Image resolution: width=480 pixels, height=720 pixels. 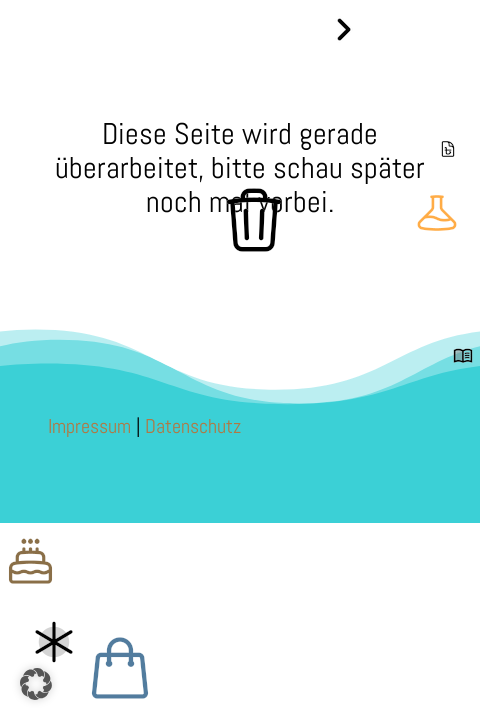 What do you see at coordinates (54, 642) in the screenshot?
I see `indicates a required field in a form` at bounding box center [54, 642].